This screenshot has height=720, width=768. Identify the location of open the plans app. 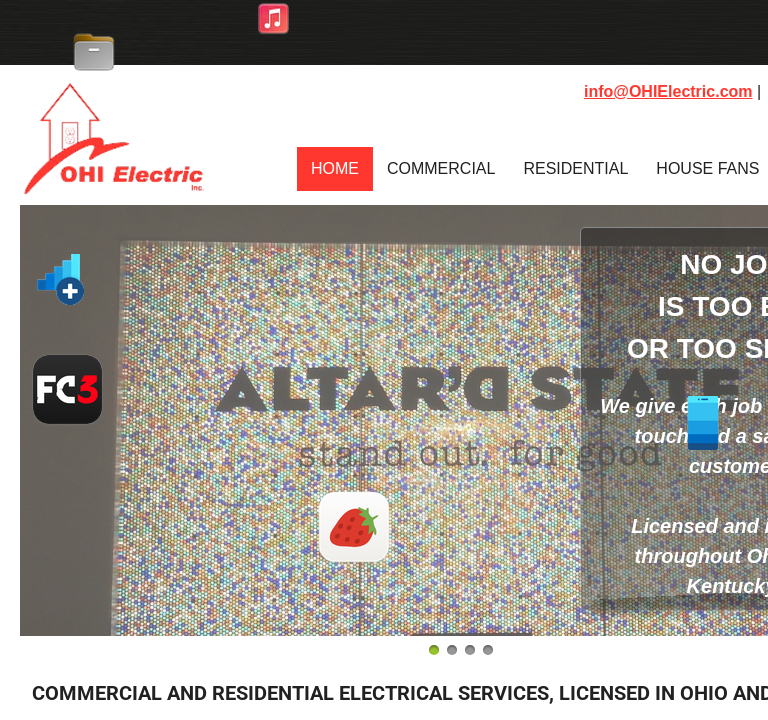
(58, 279).